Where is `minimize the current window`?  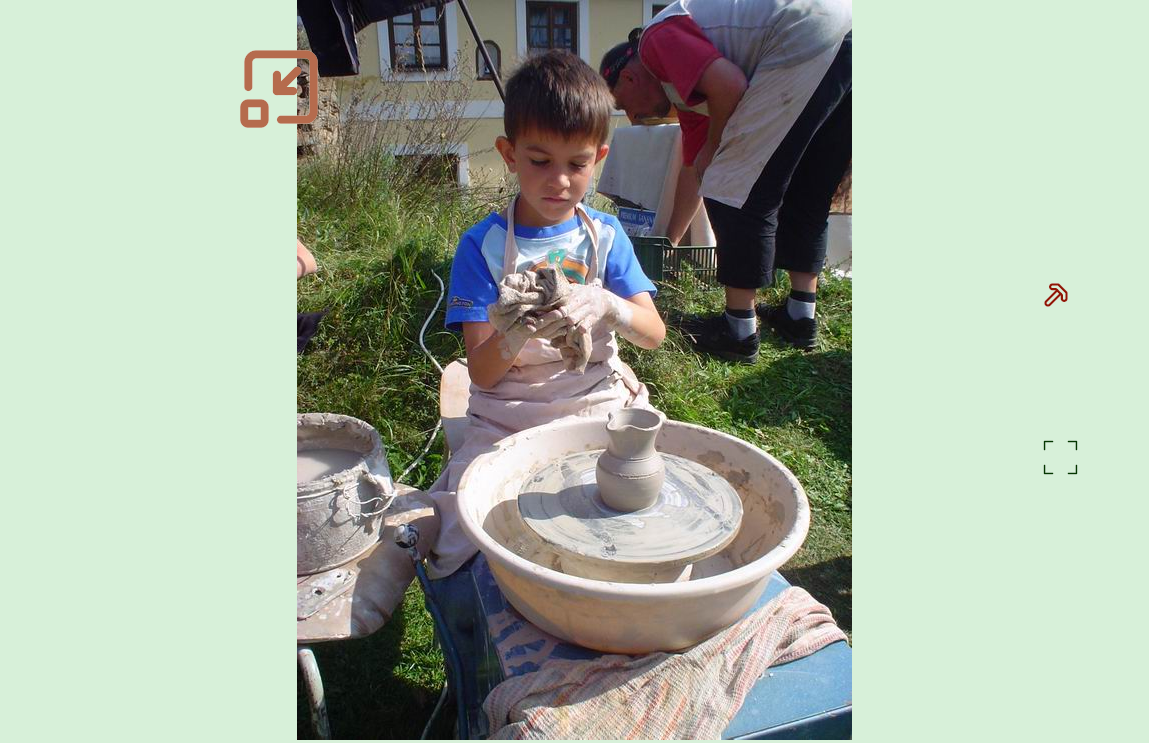
minimize the current window is located at coordinates (281, 87).